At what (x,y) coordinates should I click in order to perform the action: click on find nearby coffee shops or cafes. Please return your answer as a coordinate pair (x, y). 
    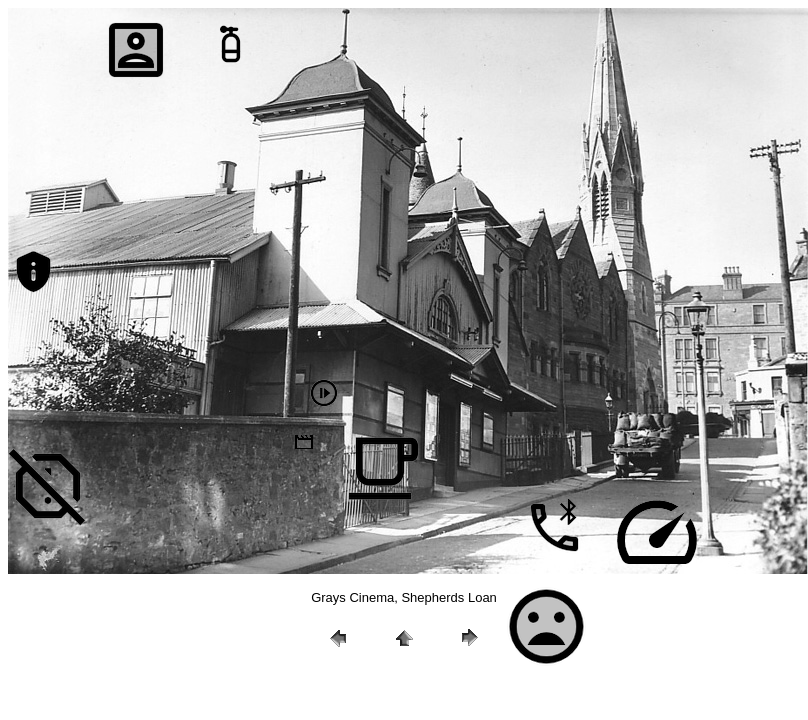
    Looking at the image, I should click on (383, 468).